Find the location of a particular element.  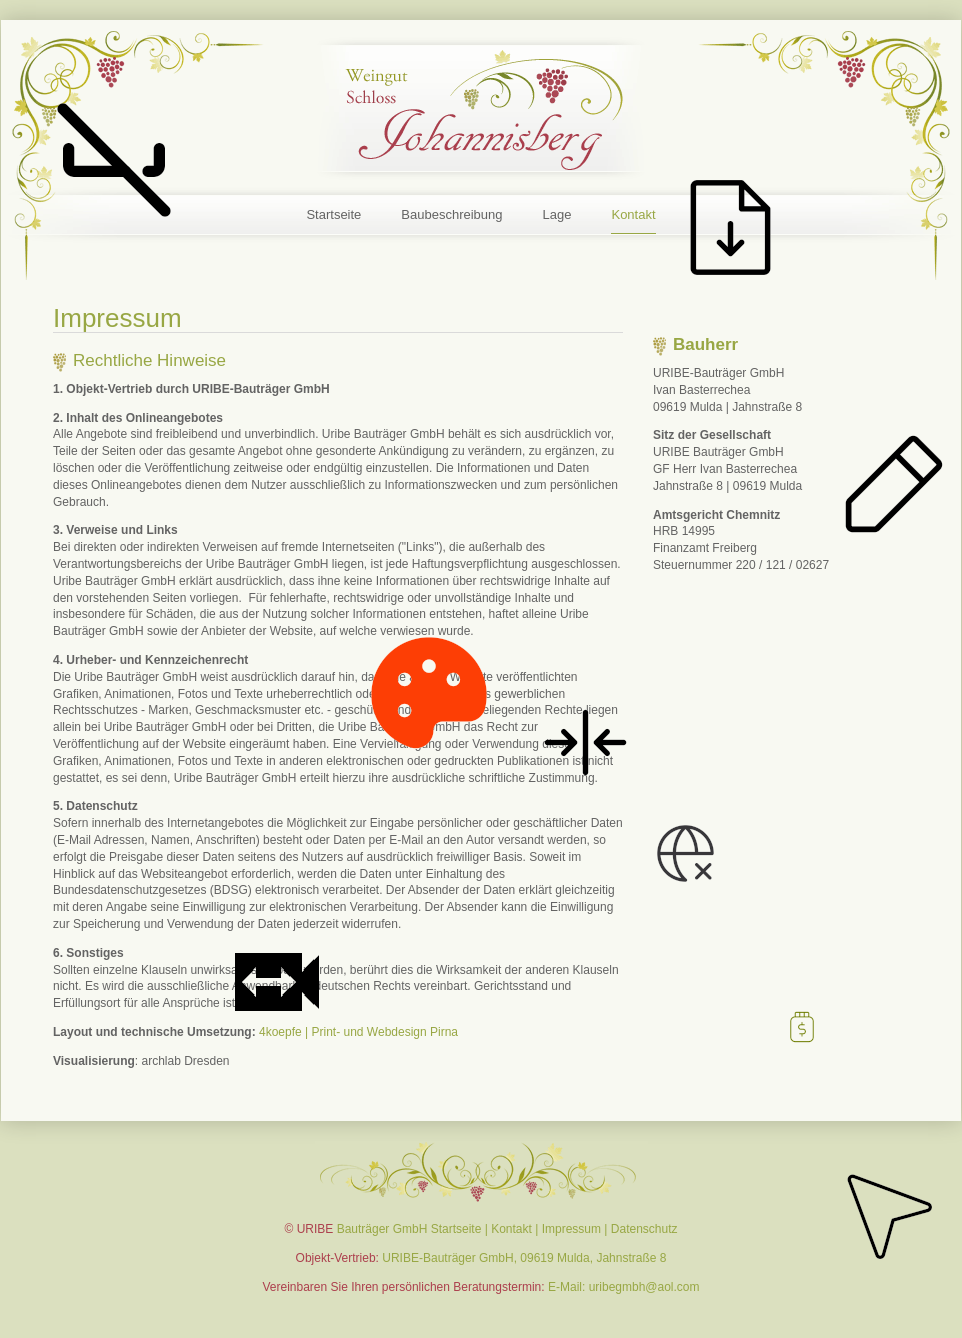

open color or theme settings is located at coordinates (429, 695).